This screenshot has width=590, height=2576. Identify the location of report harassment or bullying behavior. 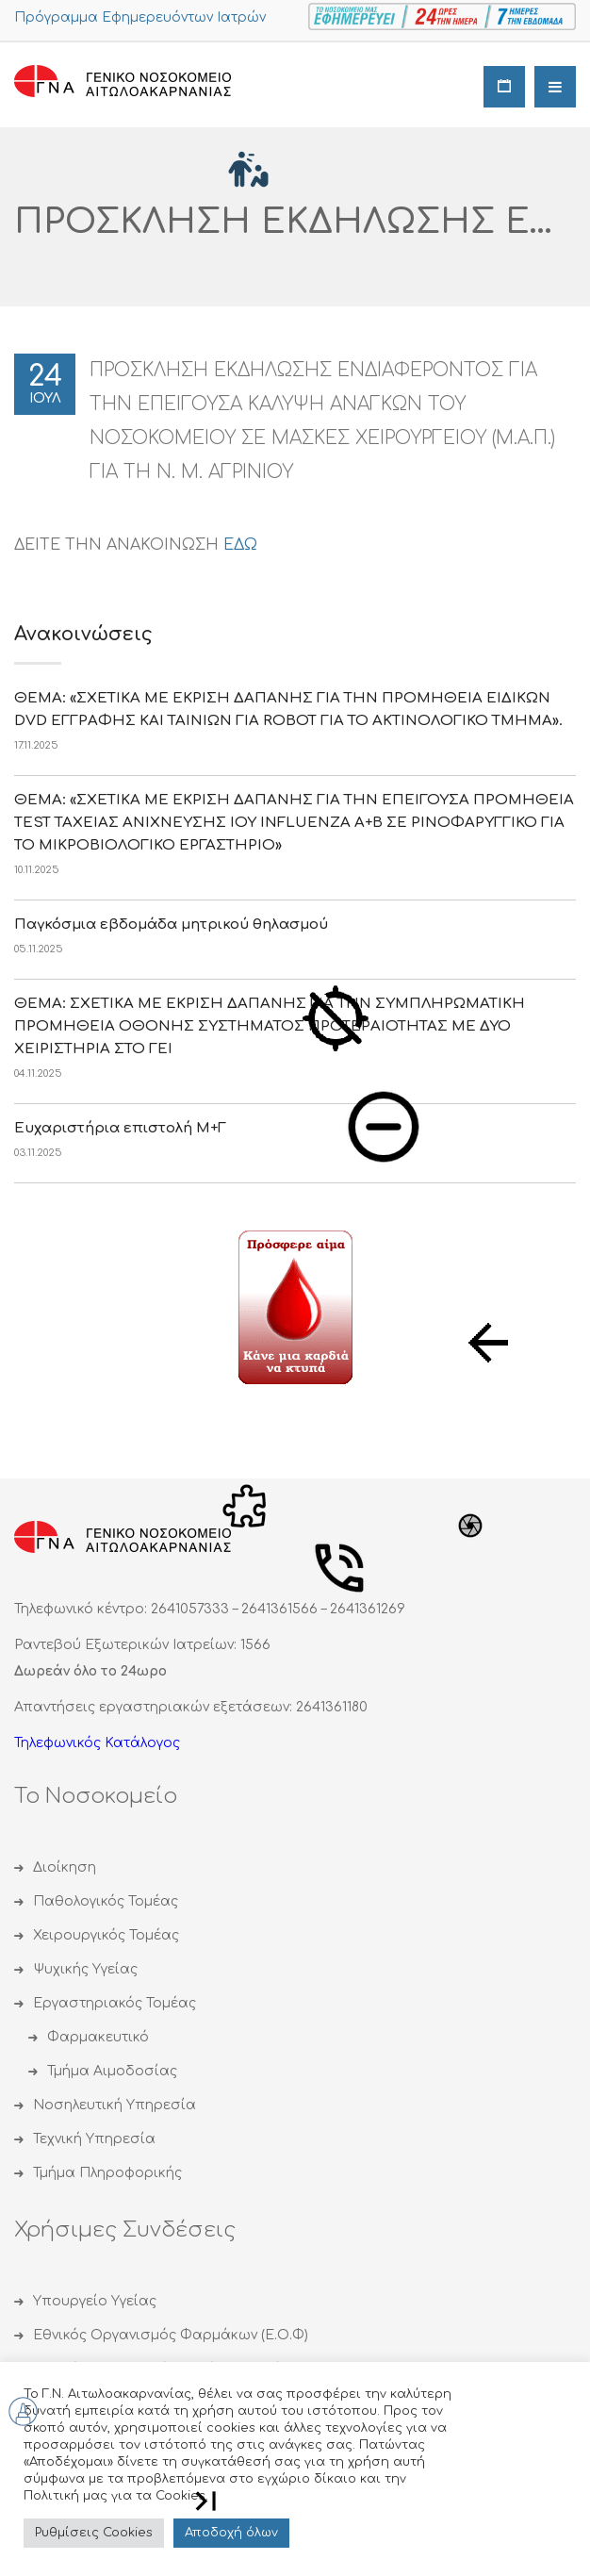
(248, 169).